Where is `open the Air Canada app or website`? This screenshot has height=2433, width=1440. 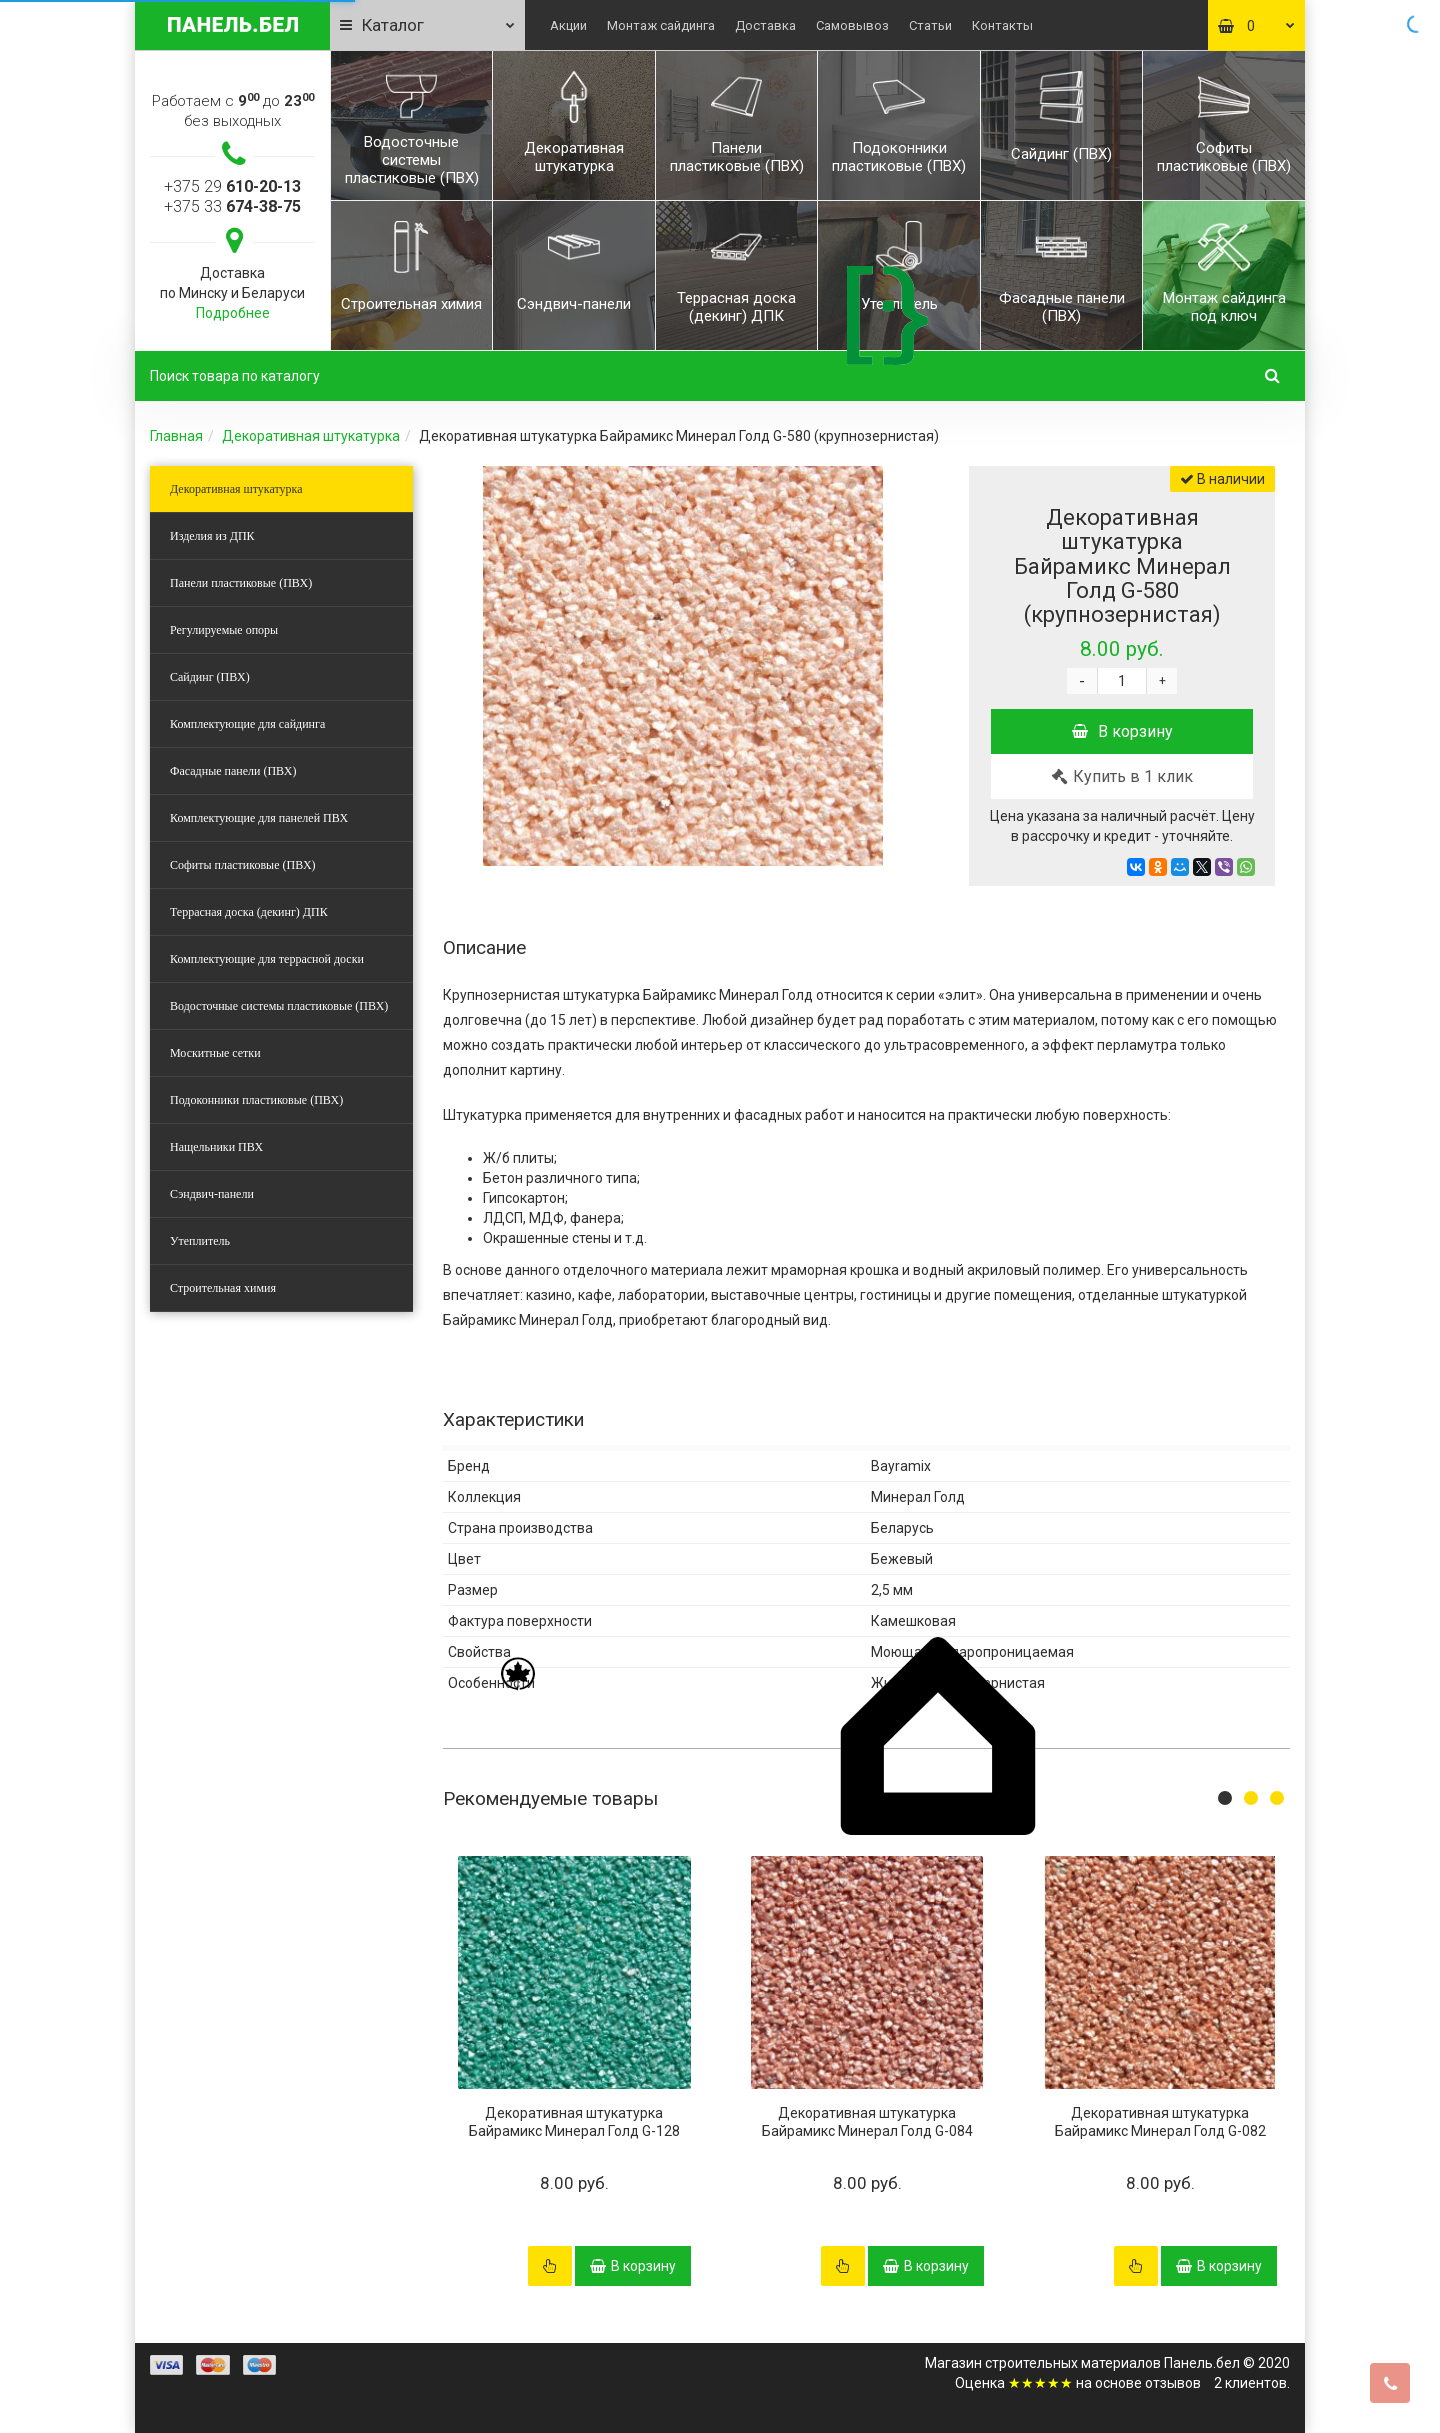 open the Air Canada app or website is located at coordinates (518, 1674).